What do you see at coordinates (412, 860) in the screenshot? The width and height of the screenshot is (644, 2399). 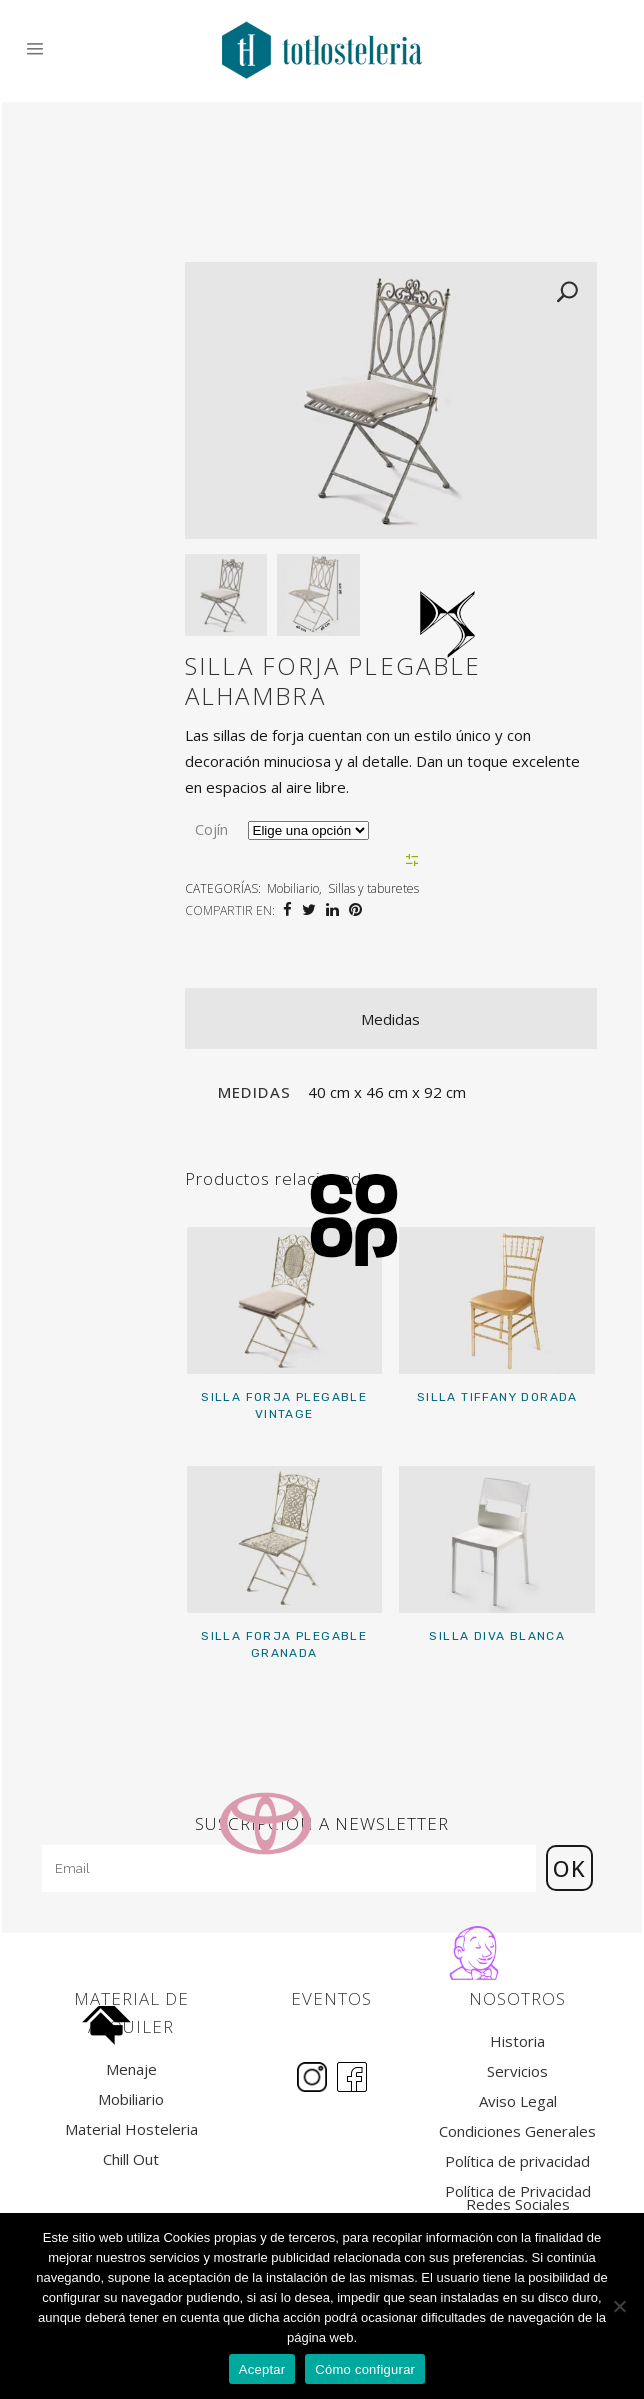 I see `adjust audio equalizer settings` at bounding box center [412, 860].